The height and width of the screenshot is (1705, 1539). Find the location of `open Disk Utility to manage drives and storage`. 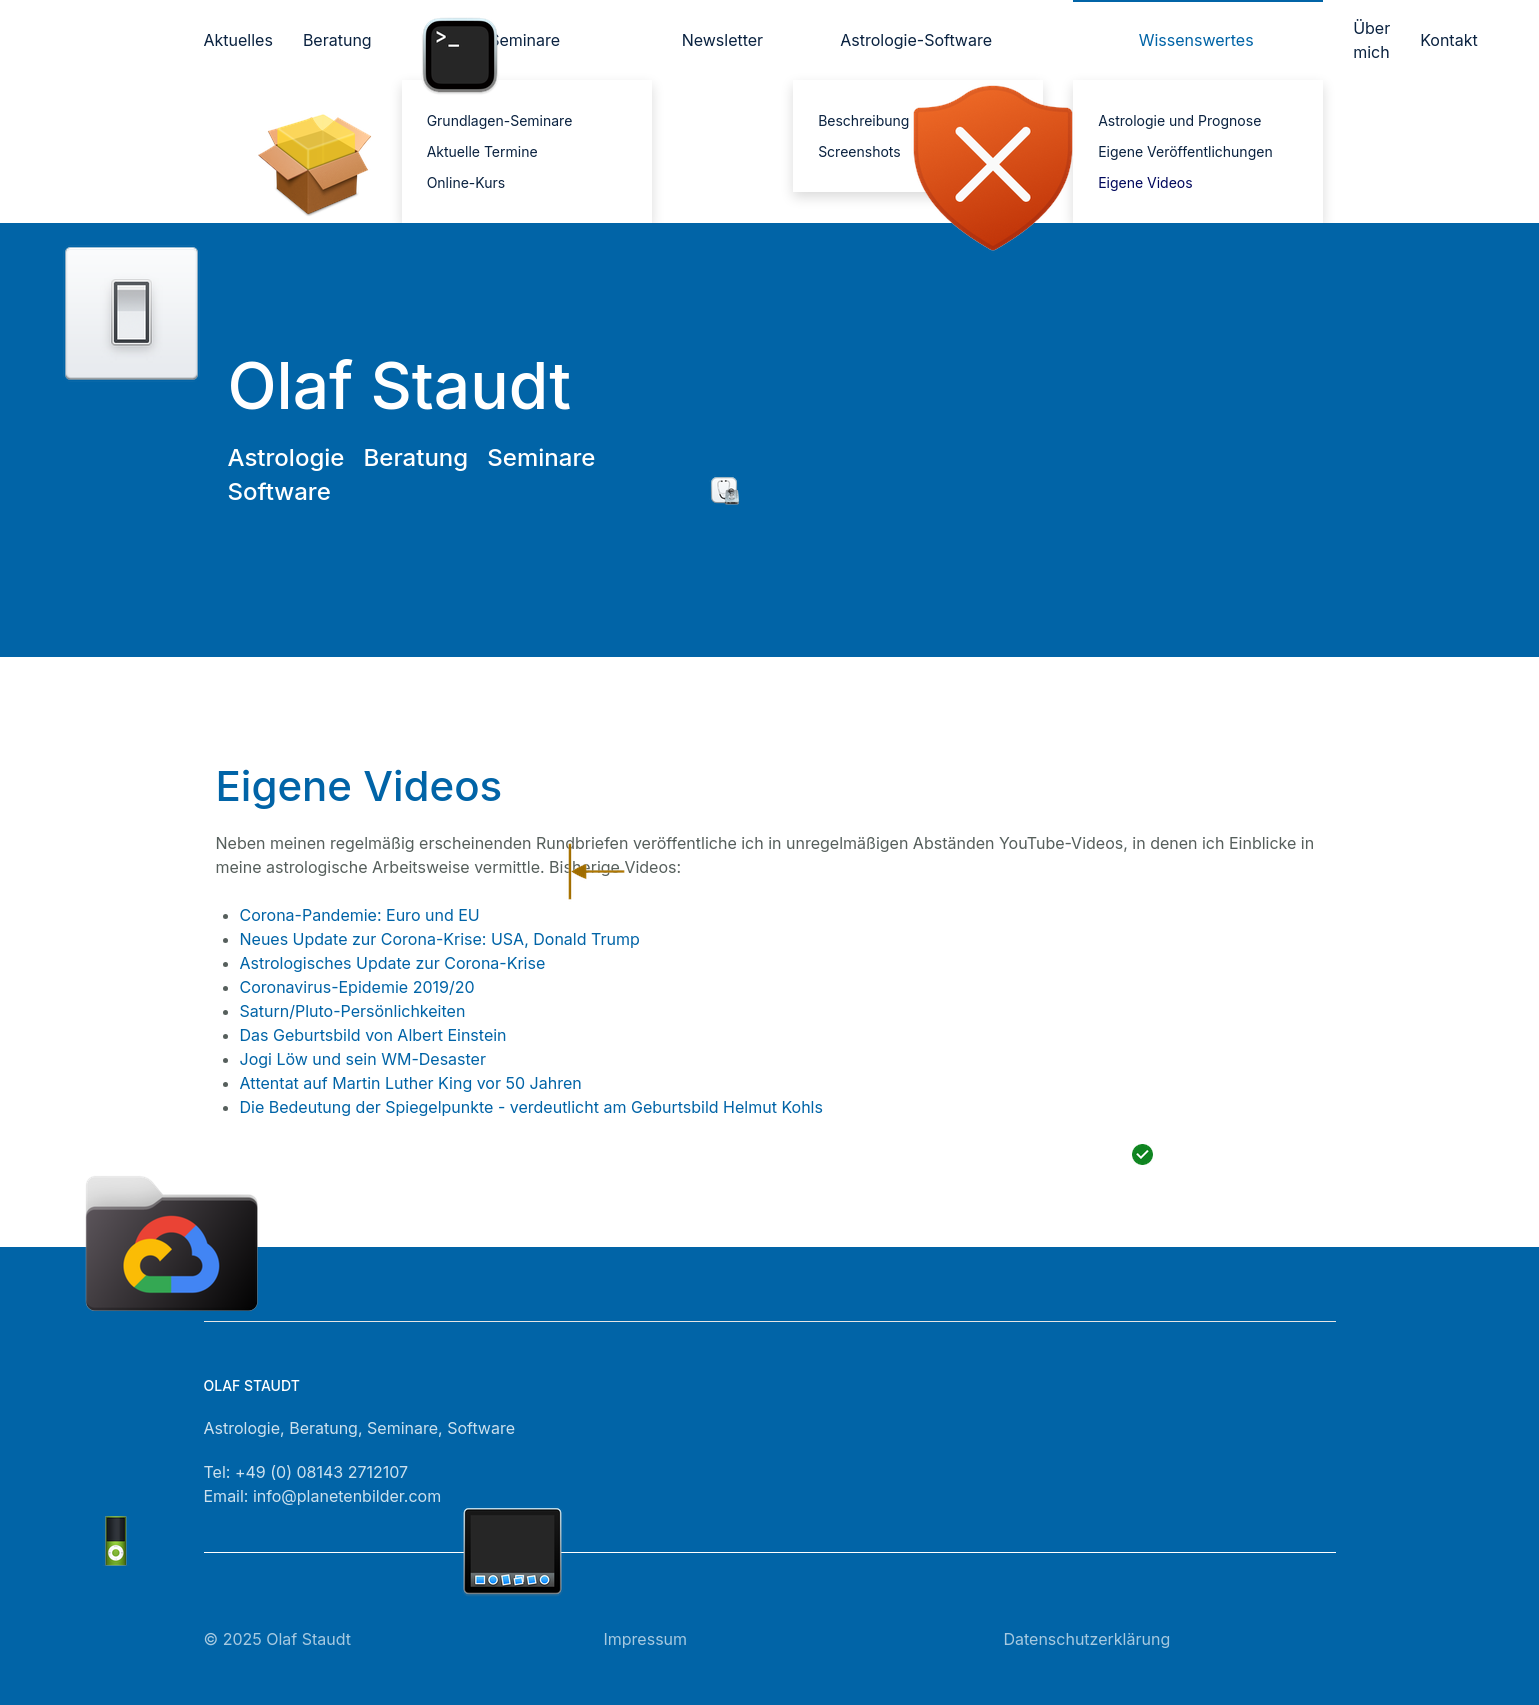

open Disk Utility to manage drives and storage is located at coordinates (724, 490).